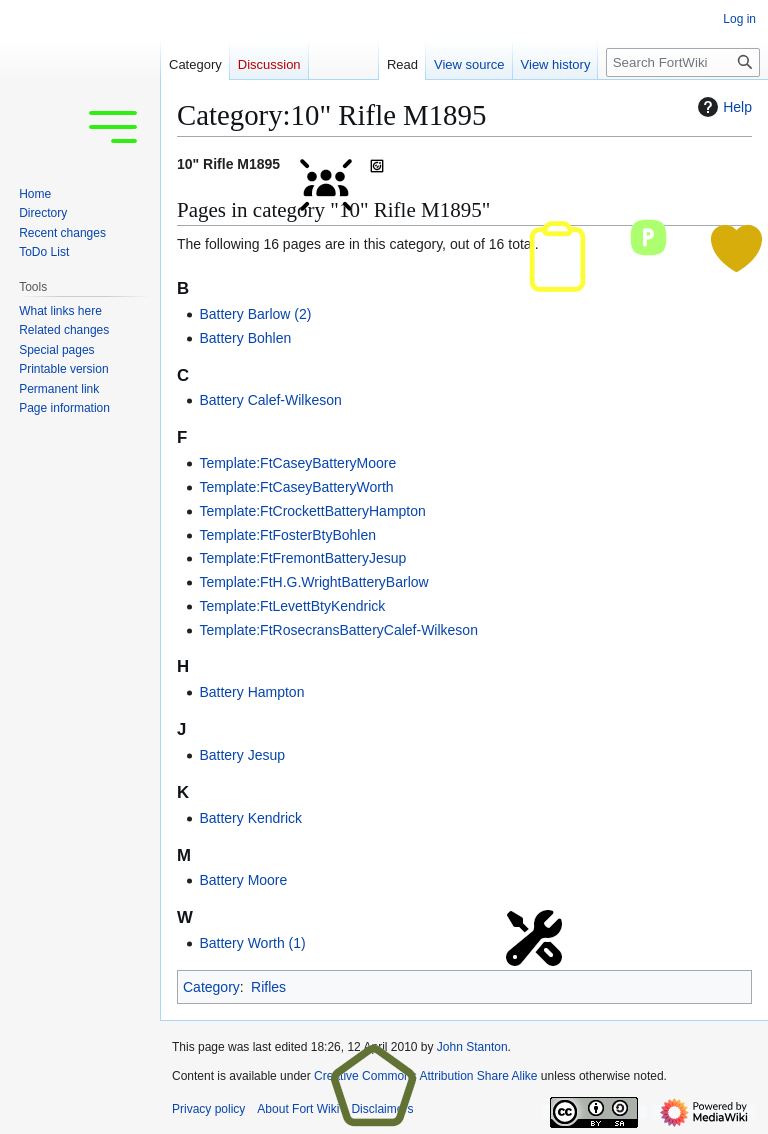 Image resolution: width=768 pixels, height=1134 pixels. I want to click on access laundry or washing machine controls, so click(377, 166).